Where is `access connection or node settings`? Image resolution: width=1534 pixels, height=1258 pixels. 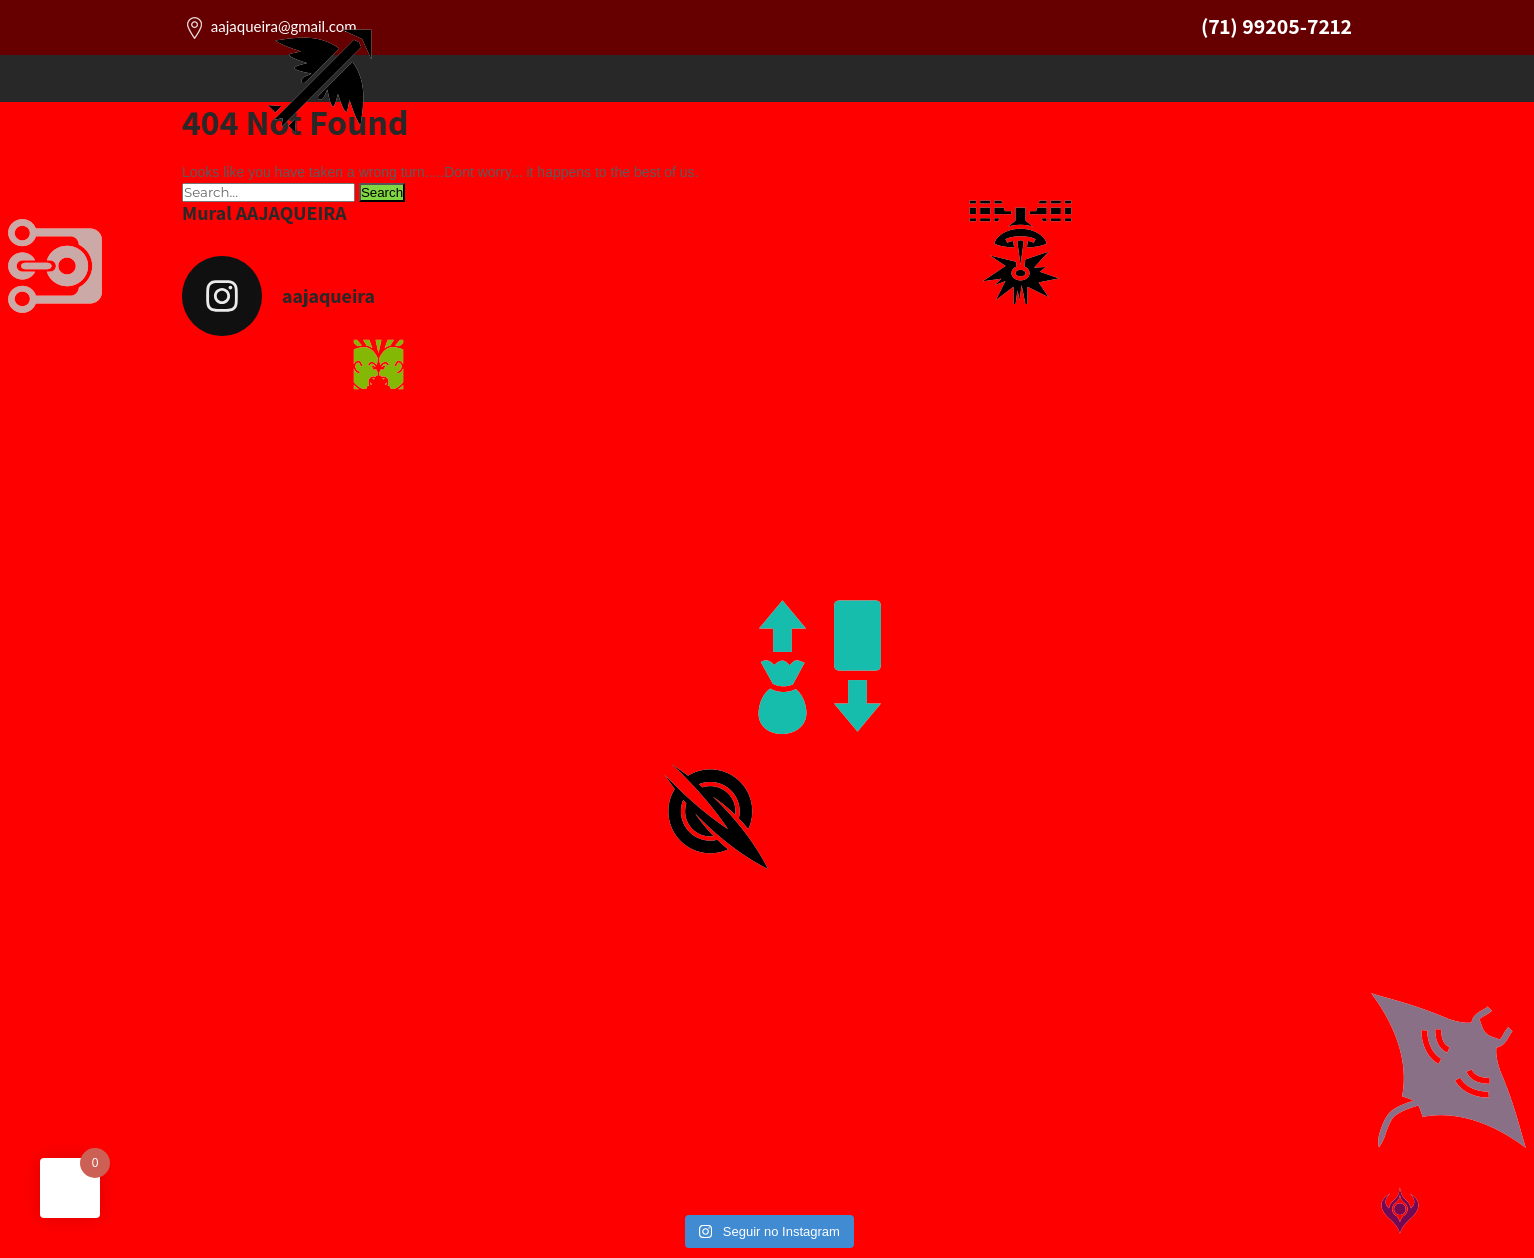 access connection or node settings is located at coordinates (55, 266).